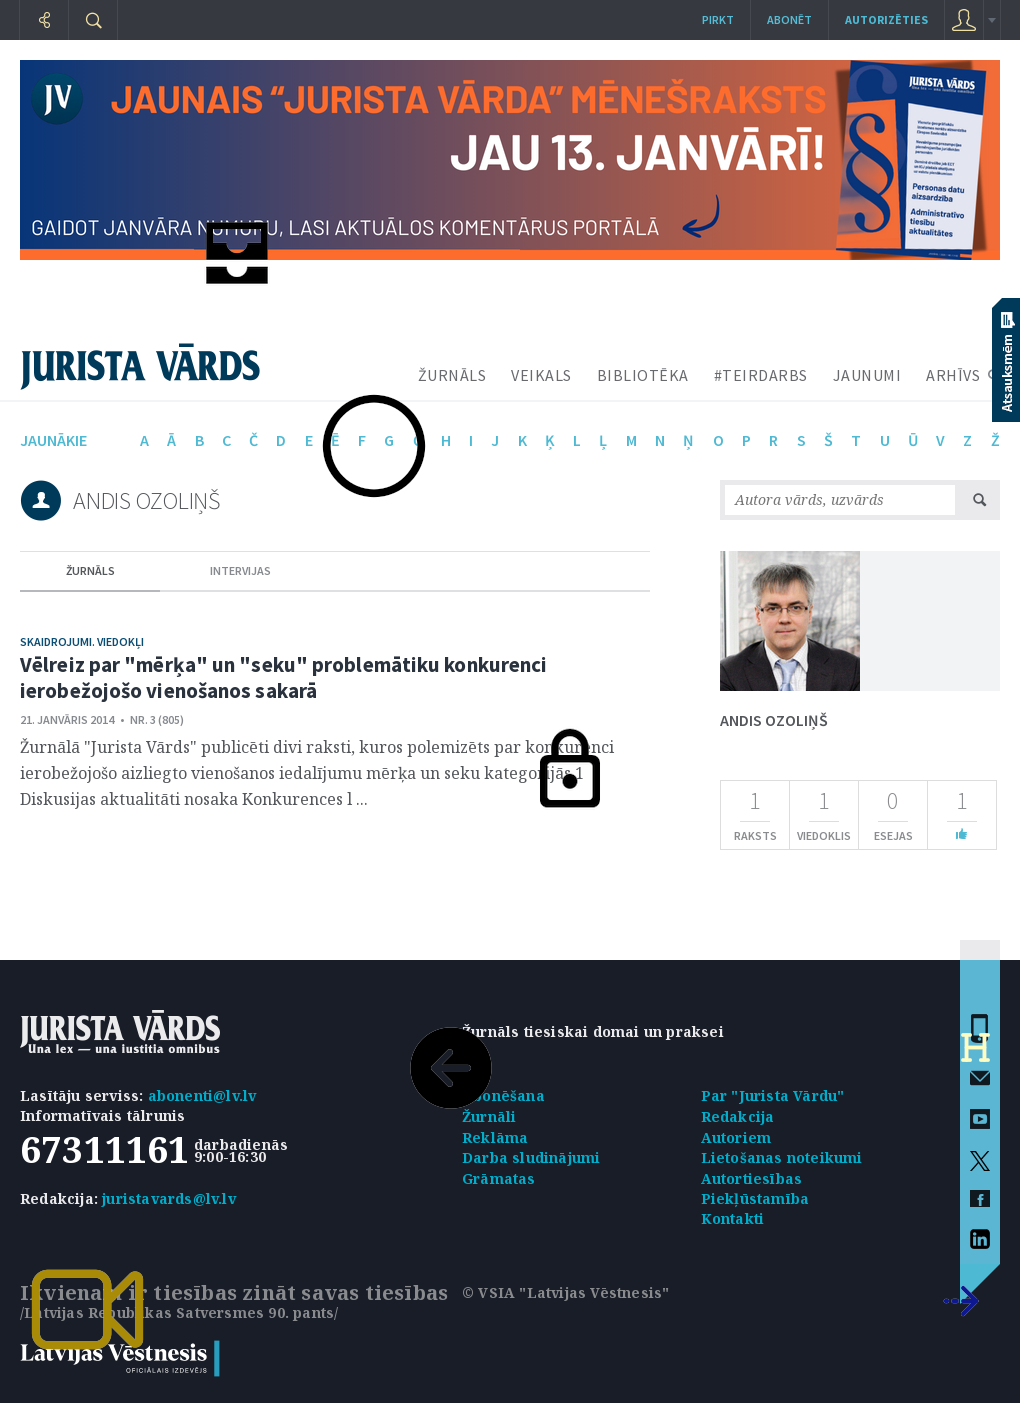  What do you see at coordinates (87, 1309) in the screenshot?
I see `start a video call` at bounding box center [87, 1309].